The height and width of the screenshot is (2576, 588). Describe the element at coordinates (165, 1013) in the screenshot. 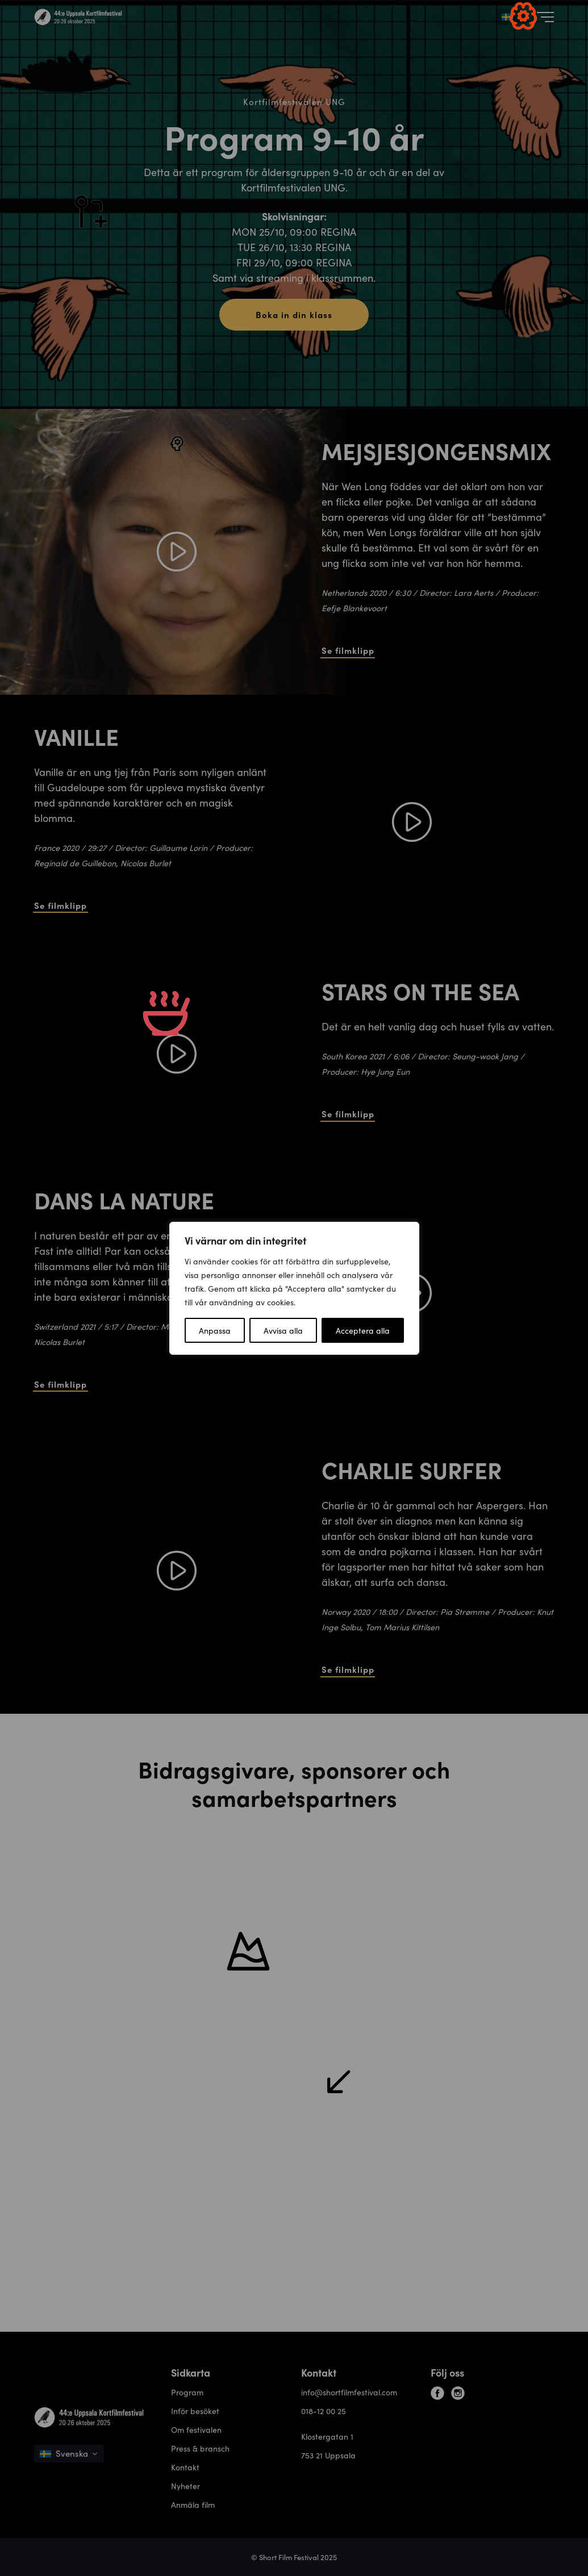

I see `browse soup or hot food options` at that location.